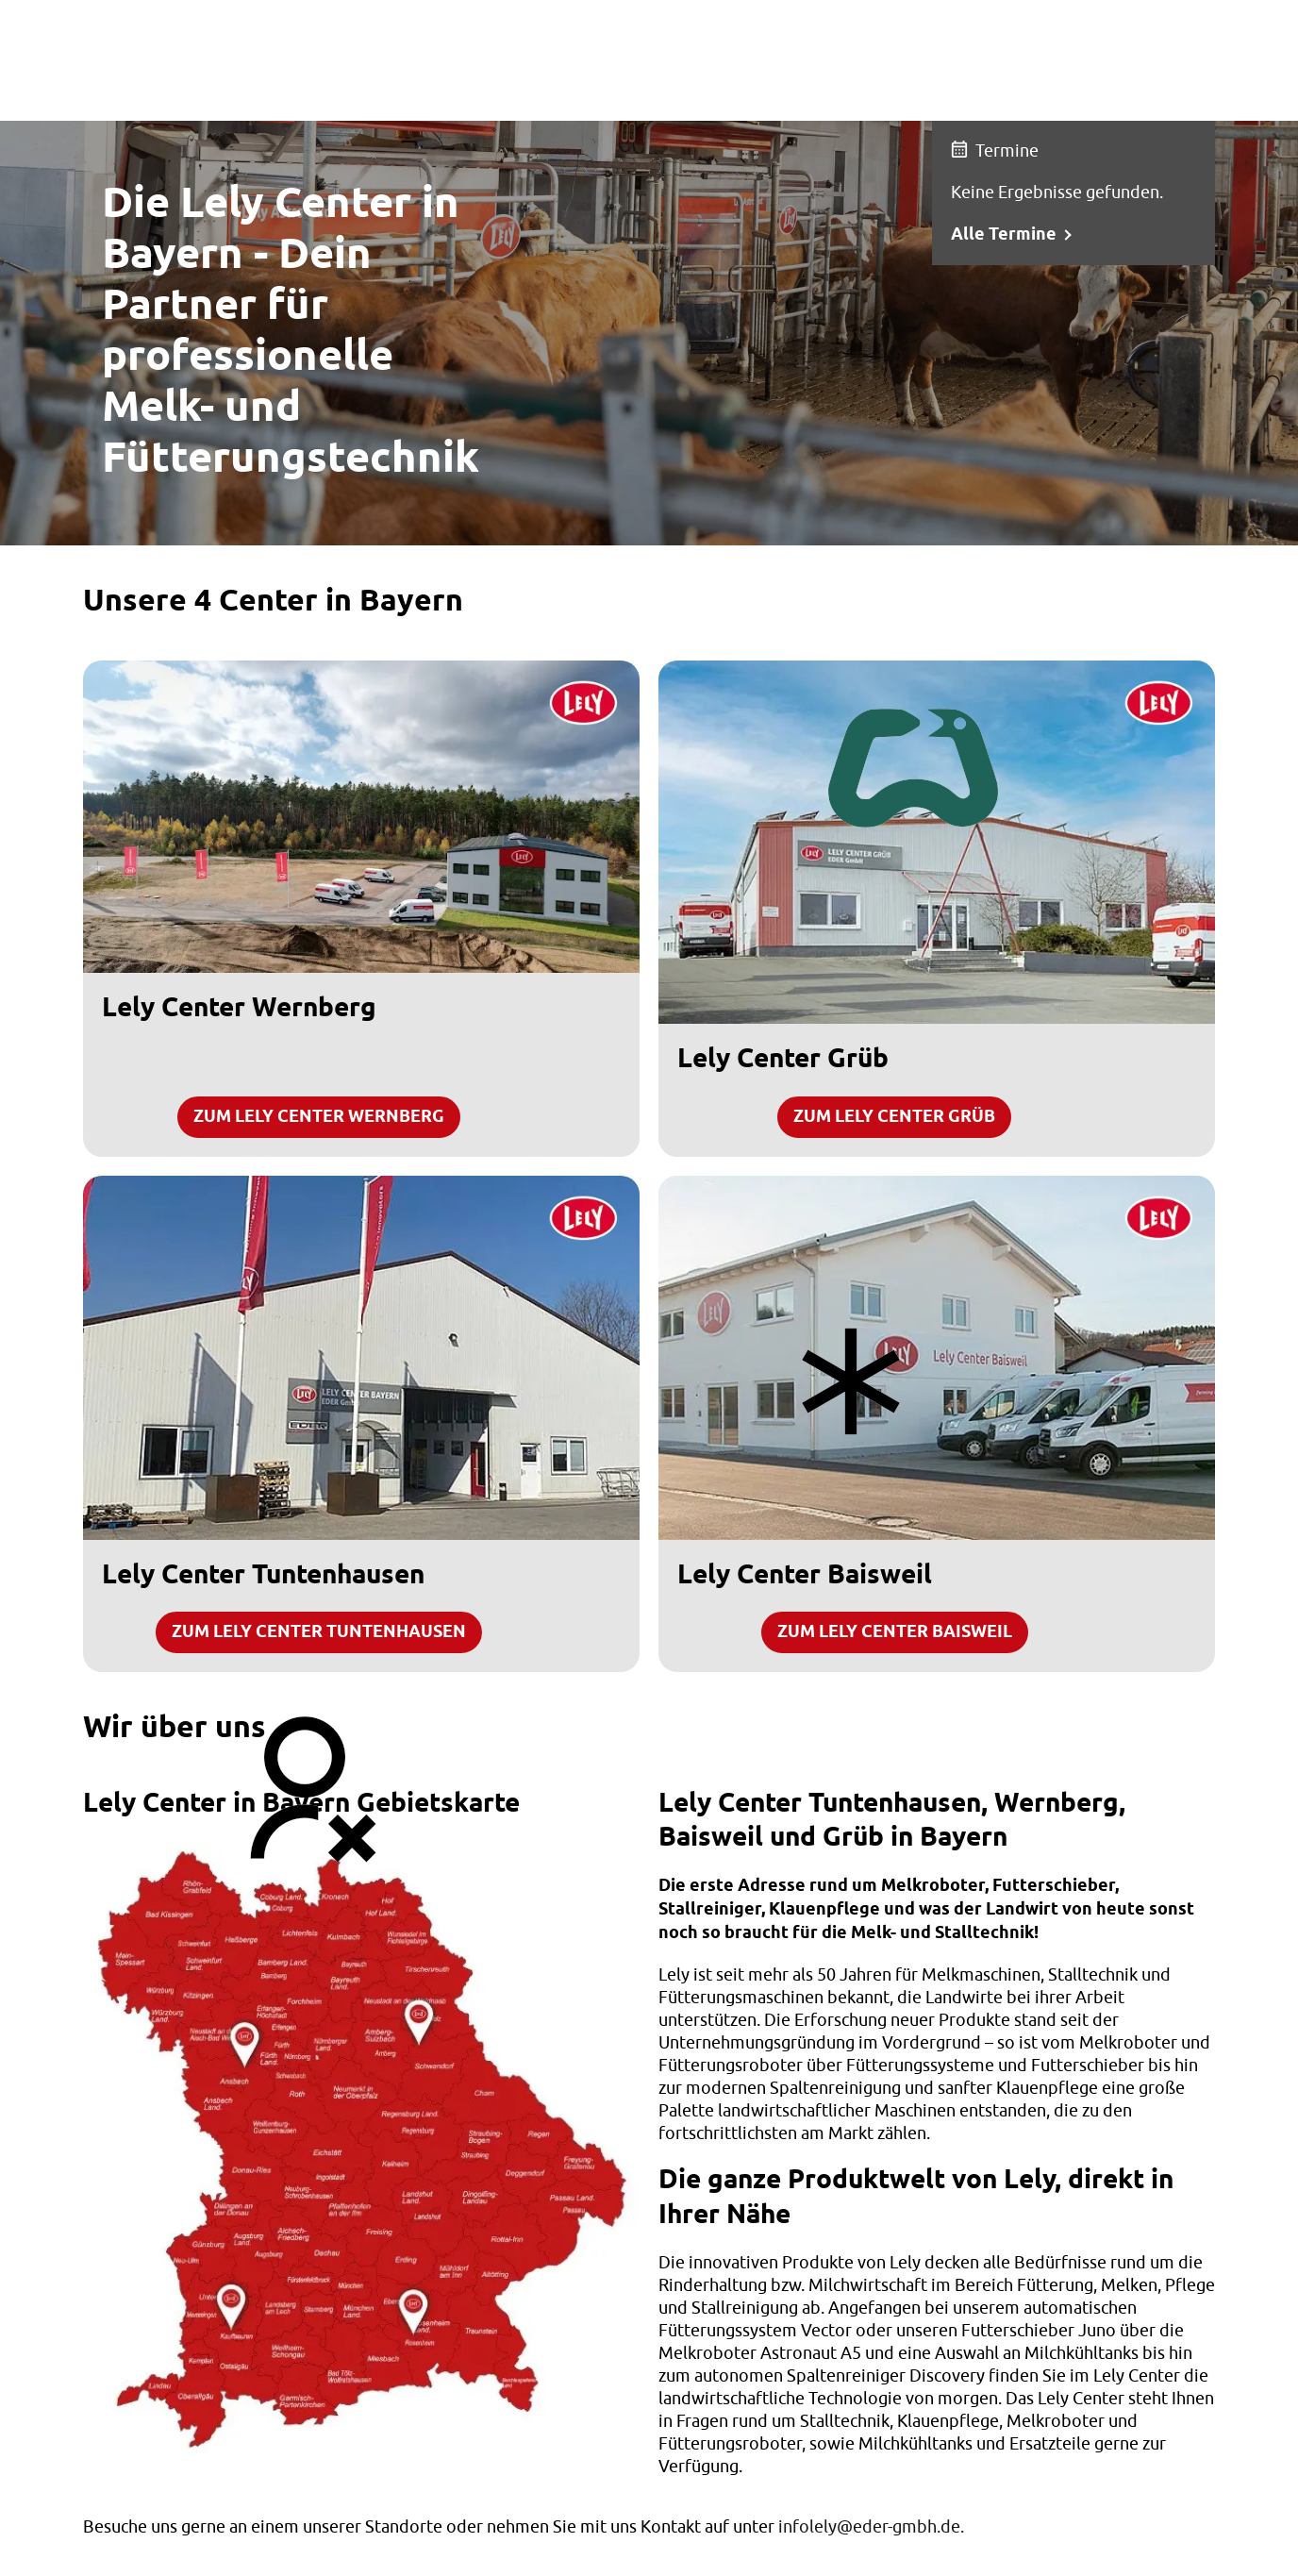  What do you see at coordinates (851, 1381) in the screenshot?
I see `indicates a required field in a form` at bounding box center [851, 1381].